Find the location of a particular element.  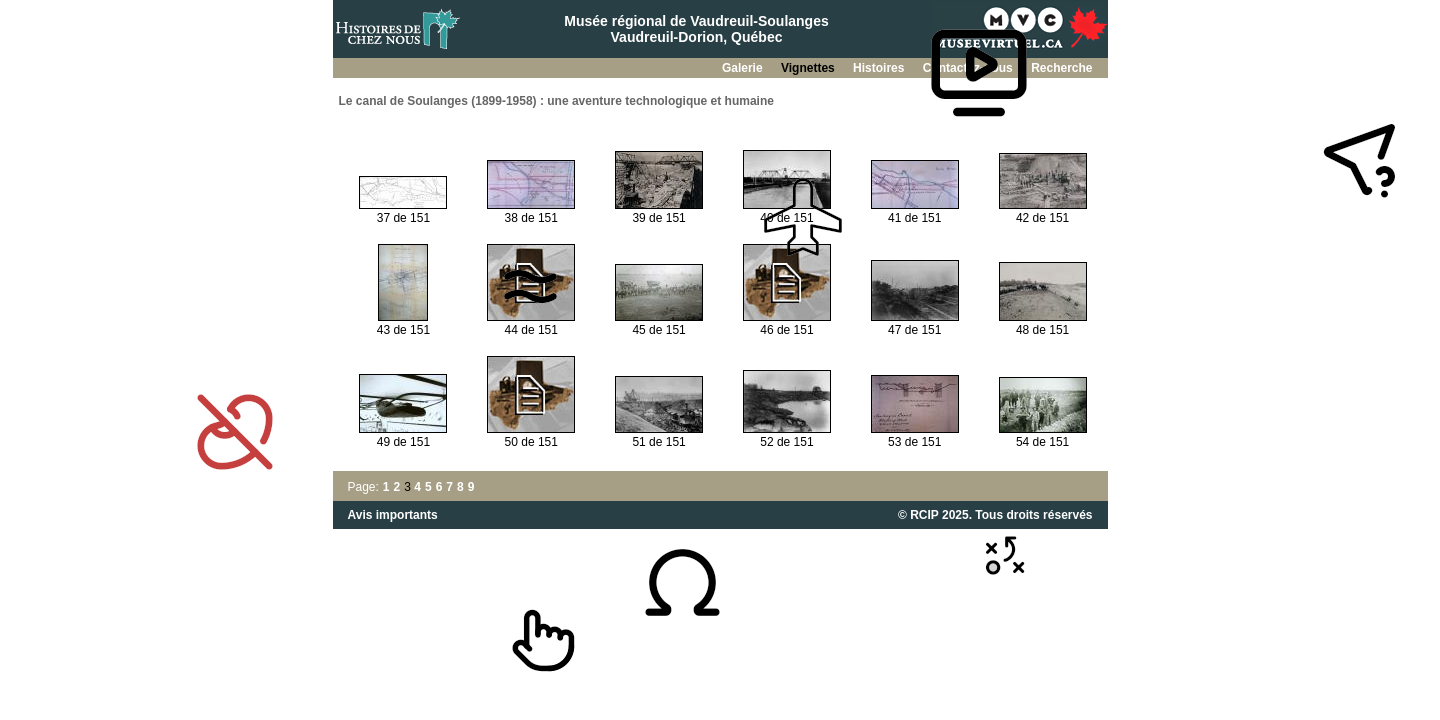

unknown or unconfirmed location is located at coordinates (1360, 159).